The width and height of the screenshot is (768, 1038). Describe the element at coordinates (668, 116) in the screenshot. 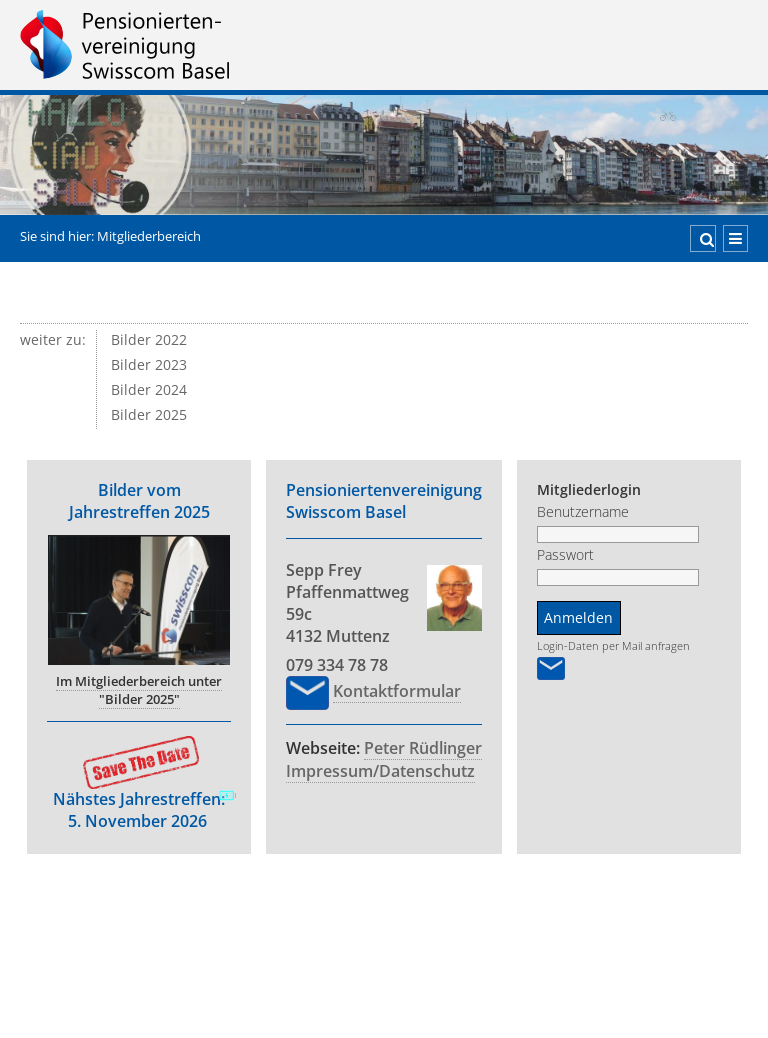

I see `access bike rental or cycling options` at that location.